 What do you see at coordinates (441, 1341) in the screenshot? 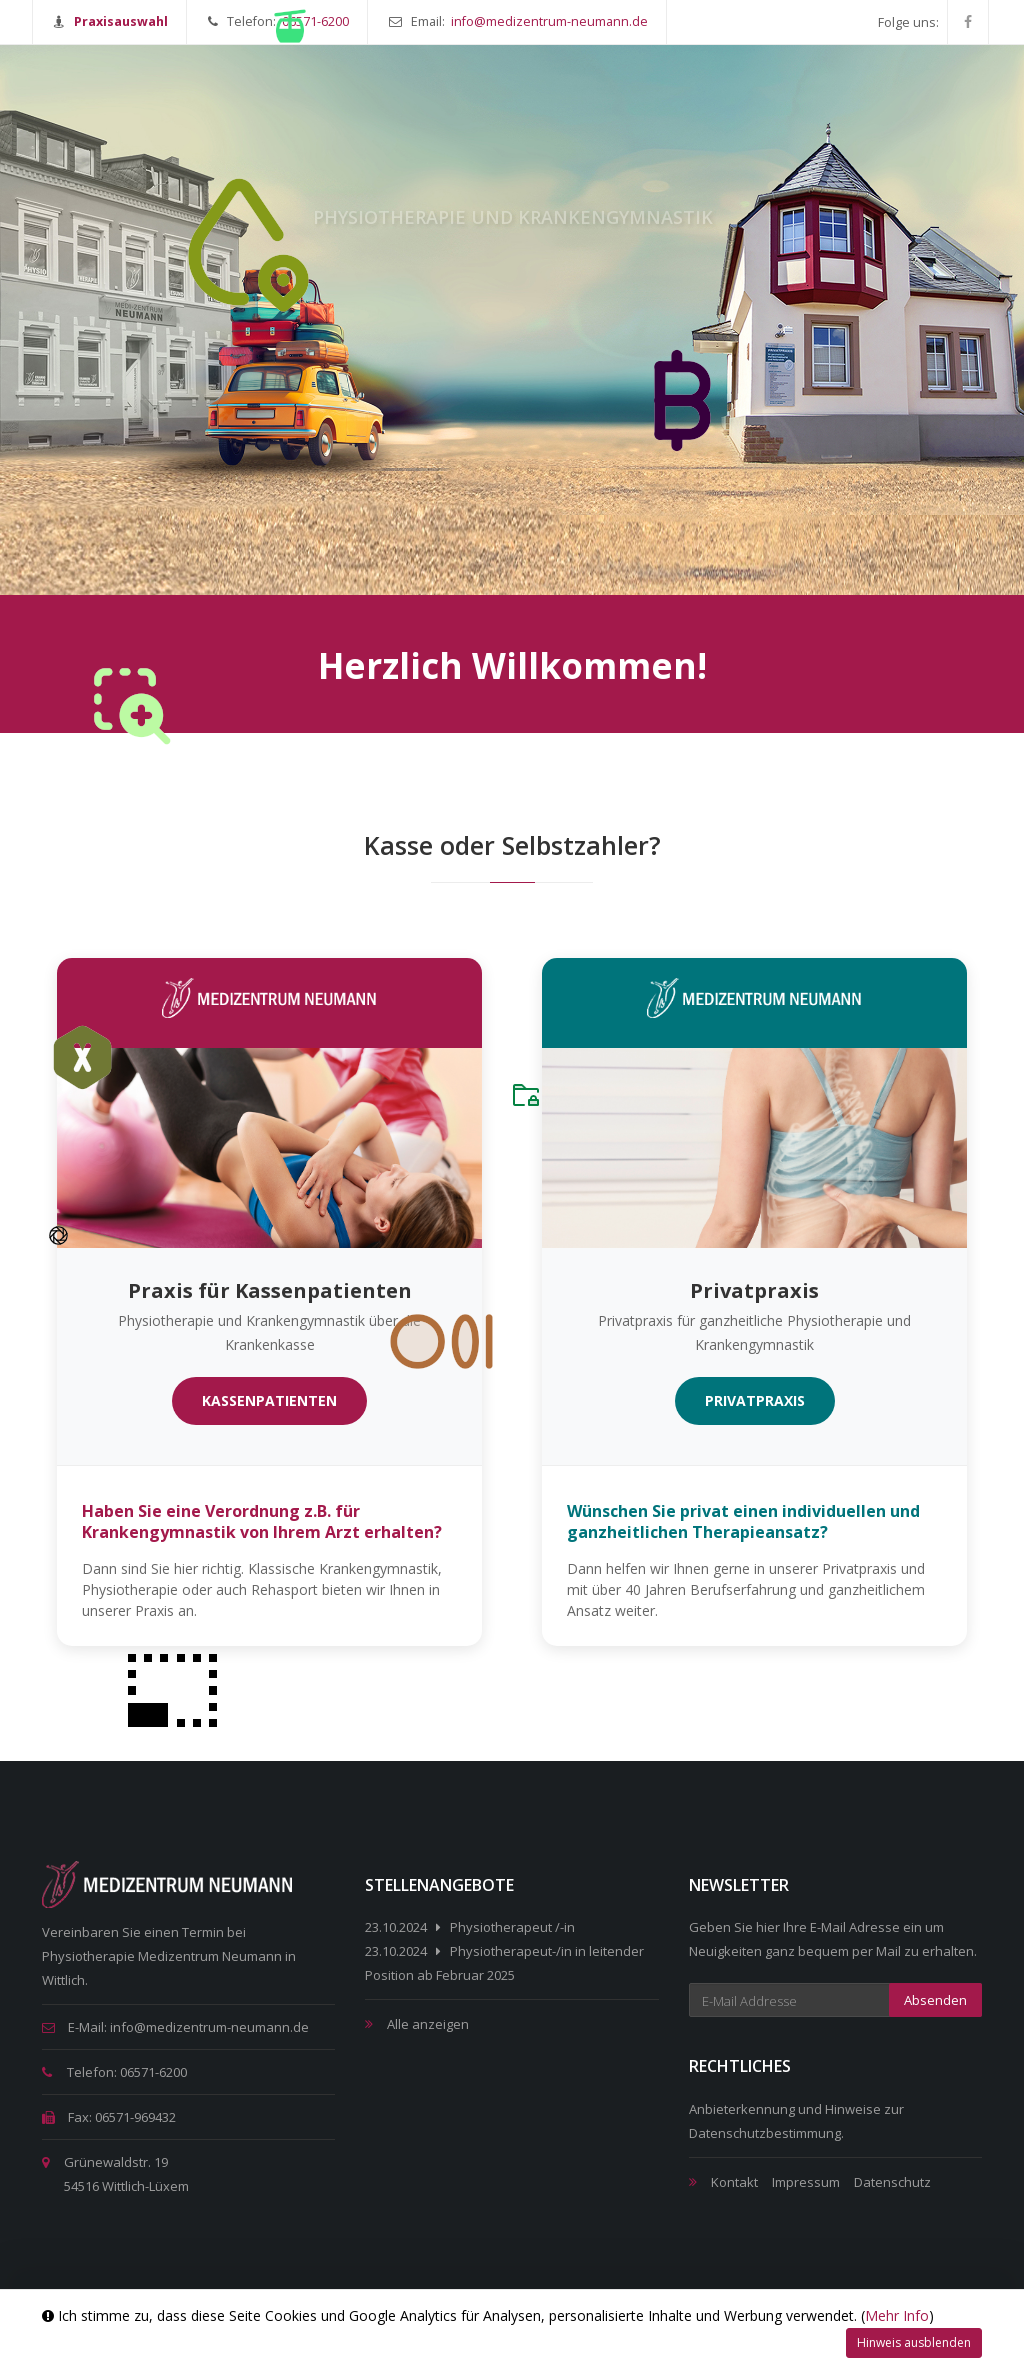
I see `visit medium profile or blog` at bounding box center [441, 1341].